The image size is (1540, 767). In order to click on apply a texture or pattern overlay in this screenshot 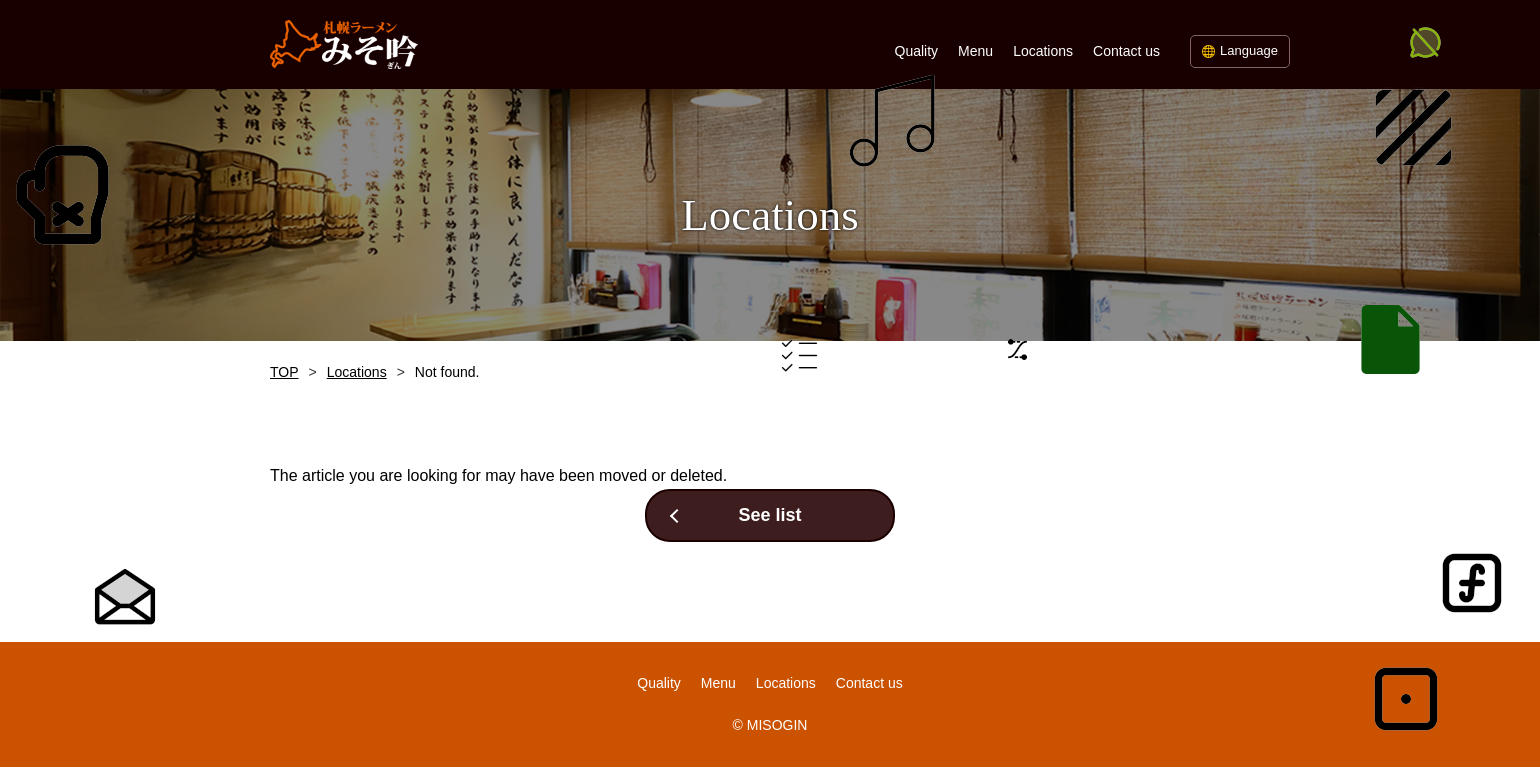, I will do `click(1413, 127)`.